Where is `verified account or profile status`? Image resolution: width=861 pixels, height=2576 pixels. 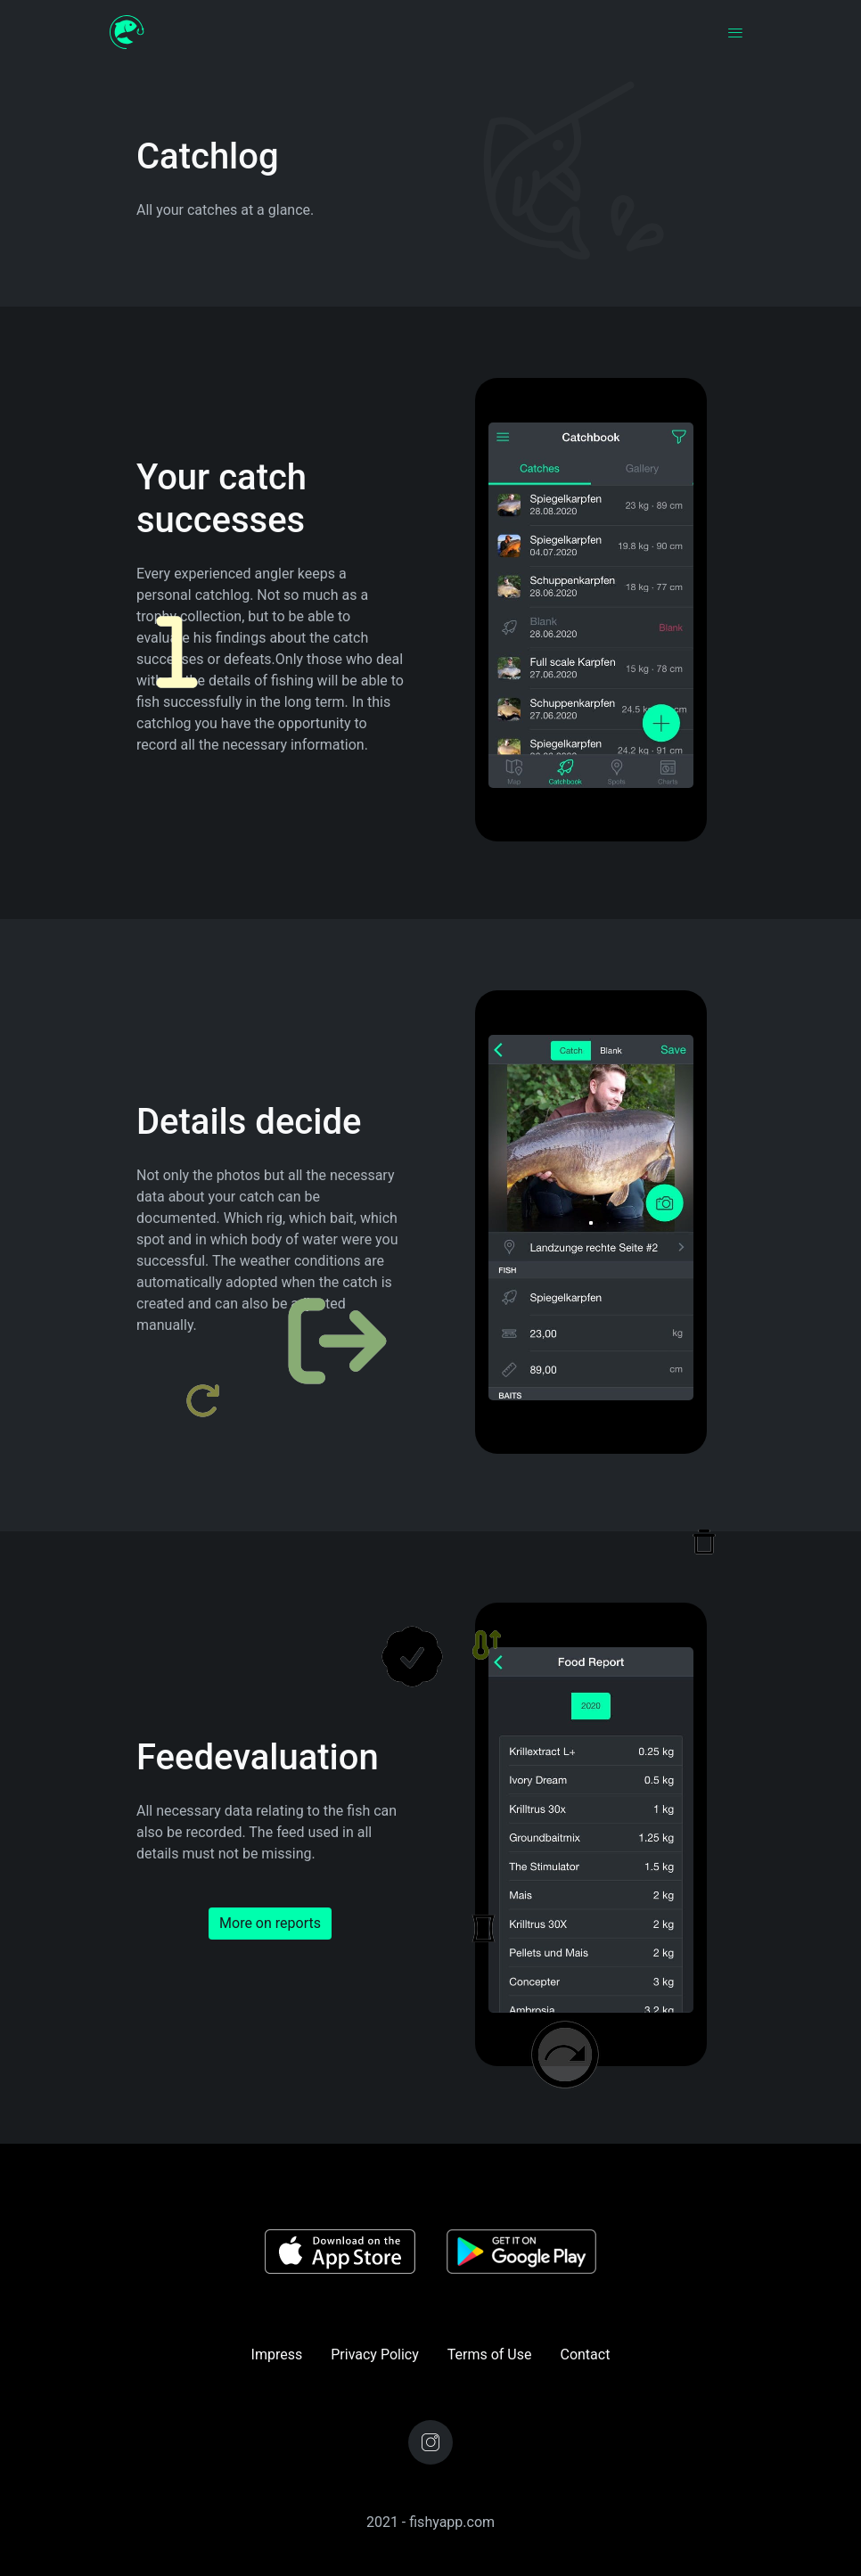
verified account or profile status is located at coordinates (412, 1656).